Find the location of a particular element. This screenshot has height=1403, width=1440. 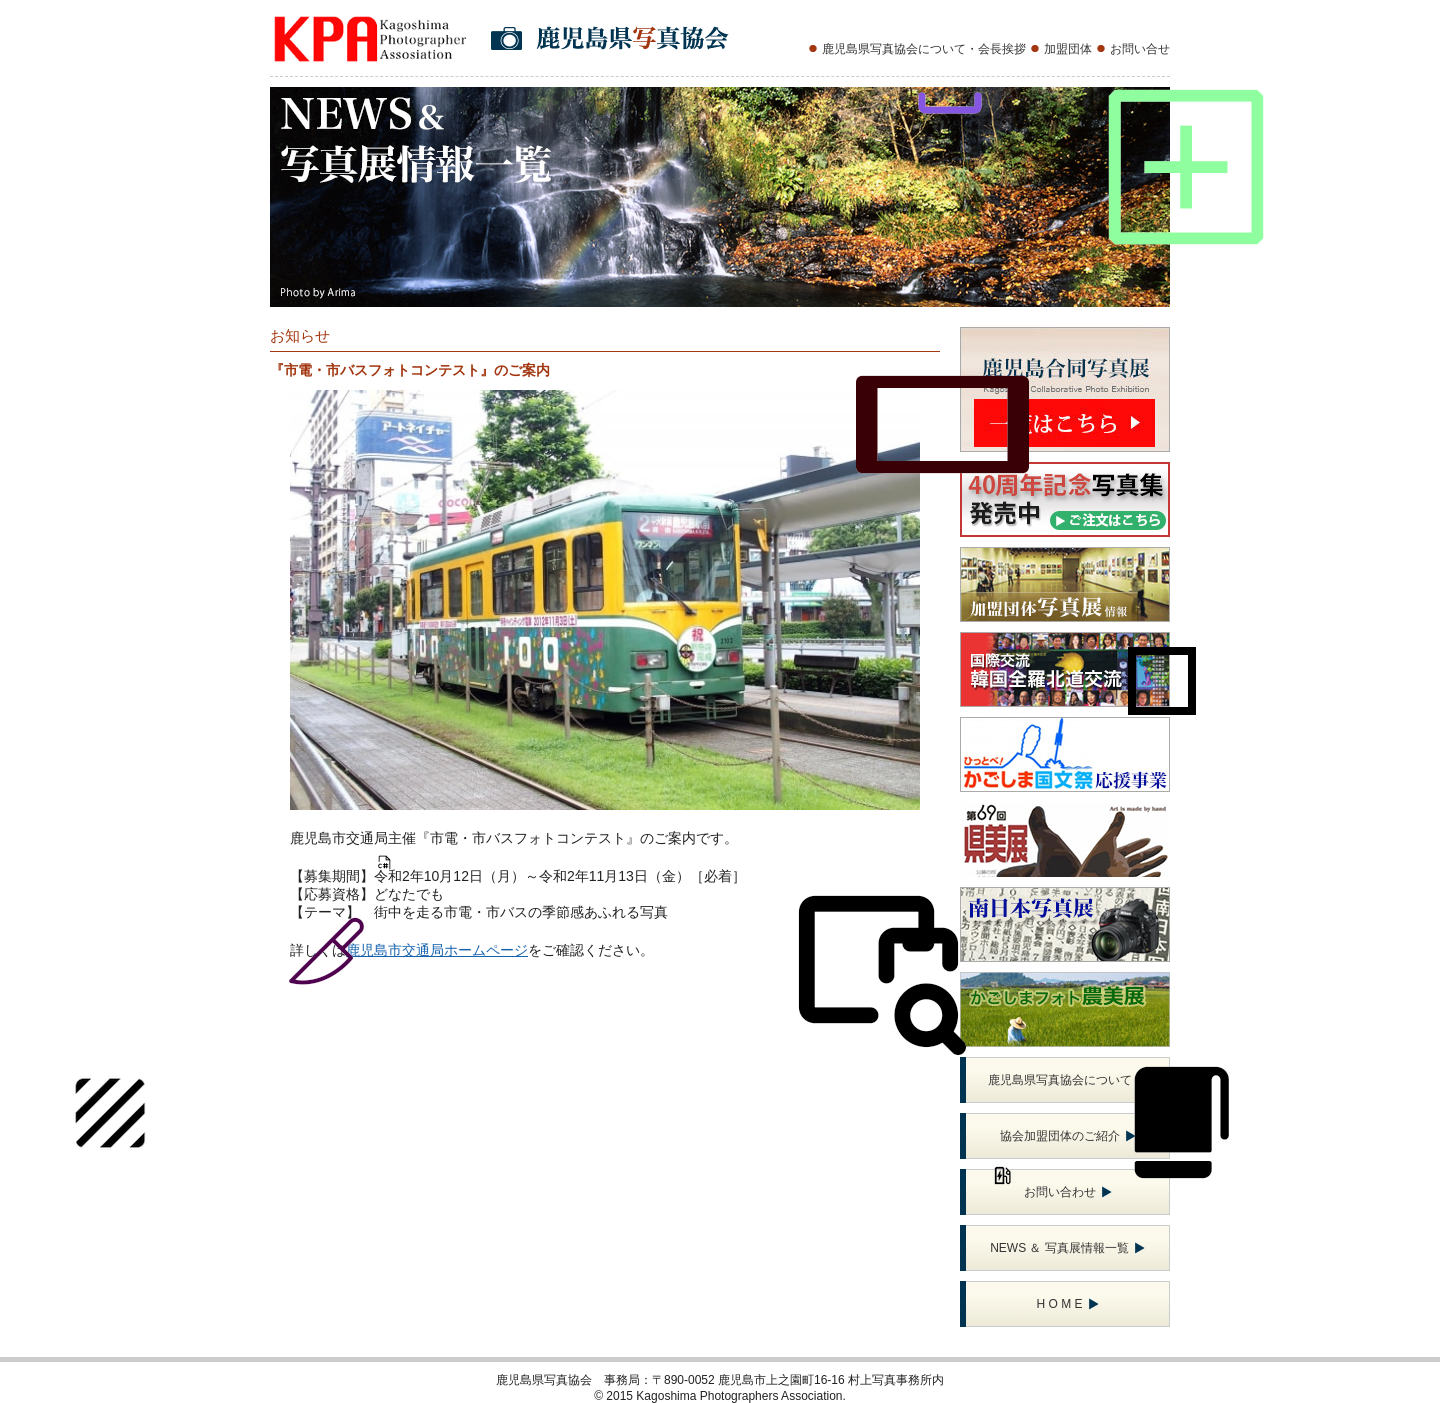

towel or linen amenity indicator is located at coordinates (1177, 1122).